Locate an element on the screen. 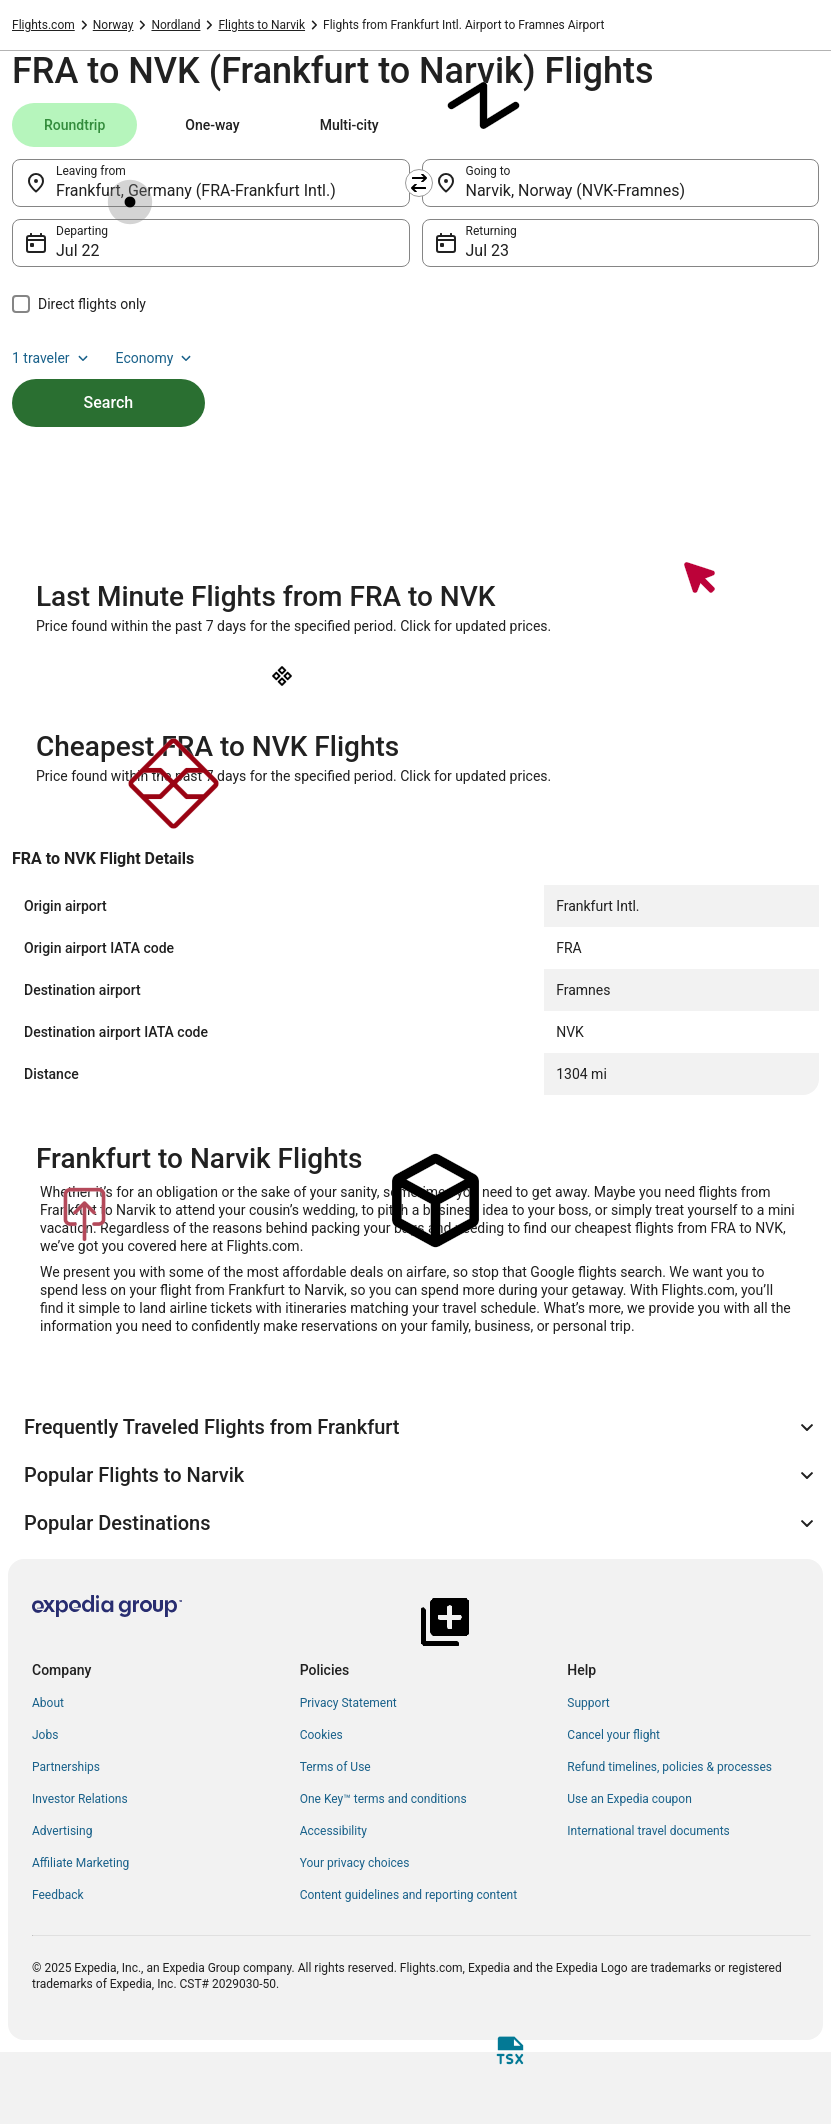 The image size is (831, 2124). upload a file or document is located at coordinates (84, 1214).